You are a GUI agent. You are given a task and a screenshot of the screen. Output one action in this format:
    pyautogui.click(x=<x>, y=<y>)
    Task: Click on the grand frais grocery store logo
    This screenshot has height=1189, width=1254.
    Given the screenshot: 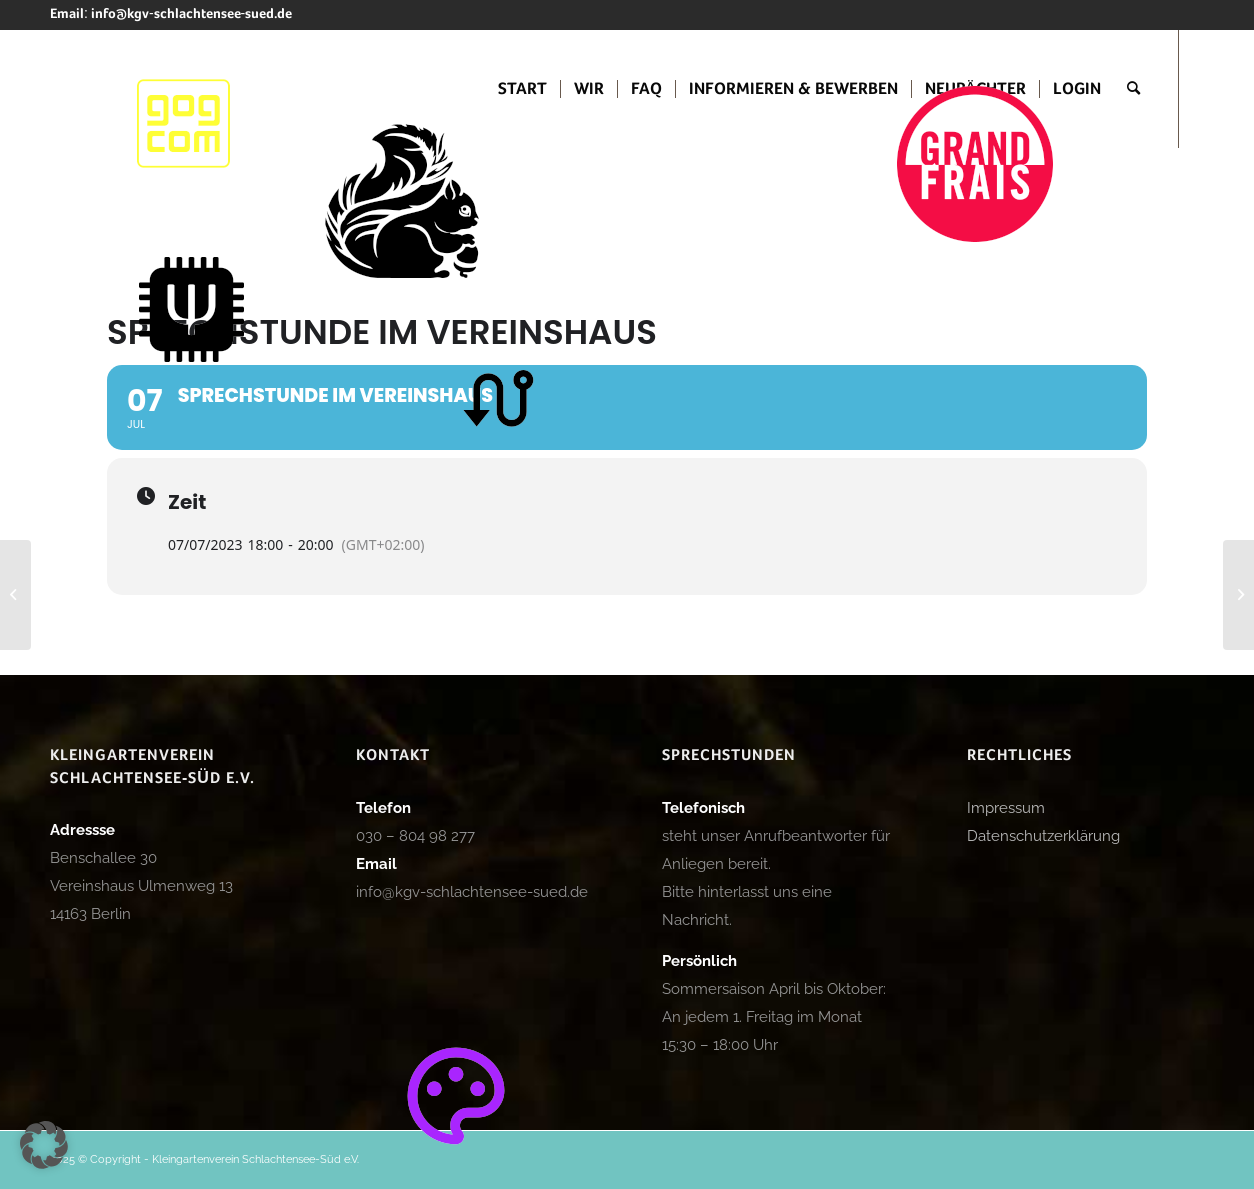 What is the action you would take?
    pyautogui.click(x=975, y=164)
    